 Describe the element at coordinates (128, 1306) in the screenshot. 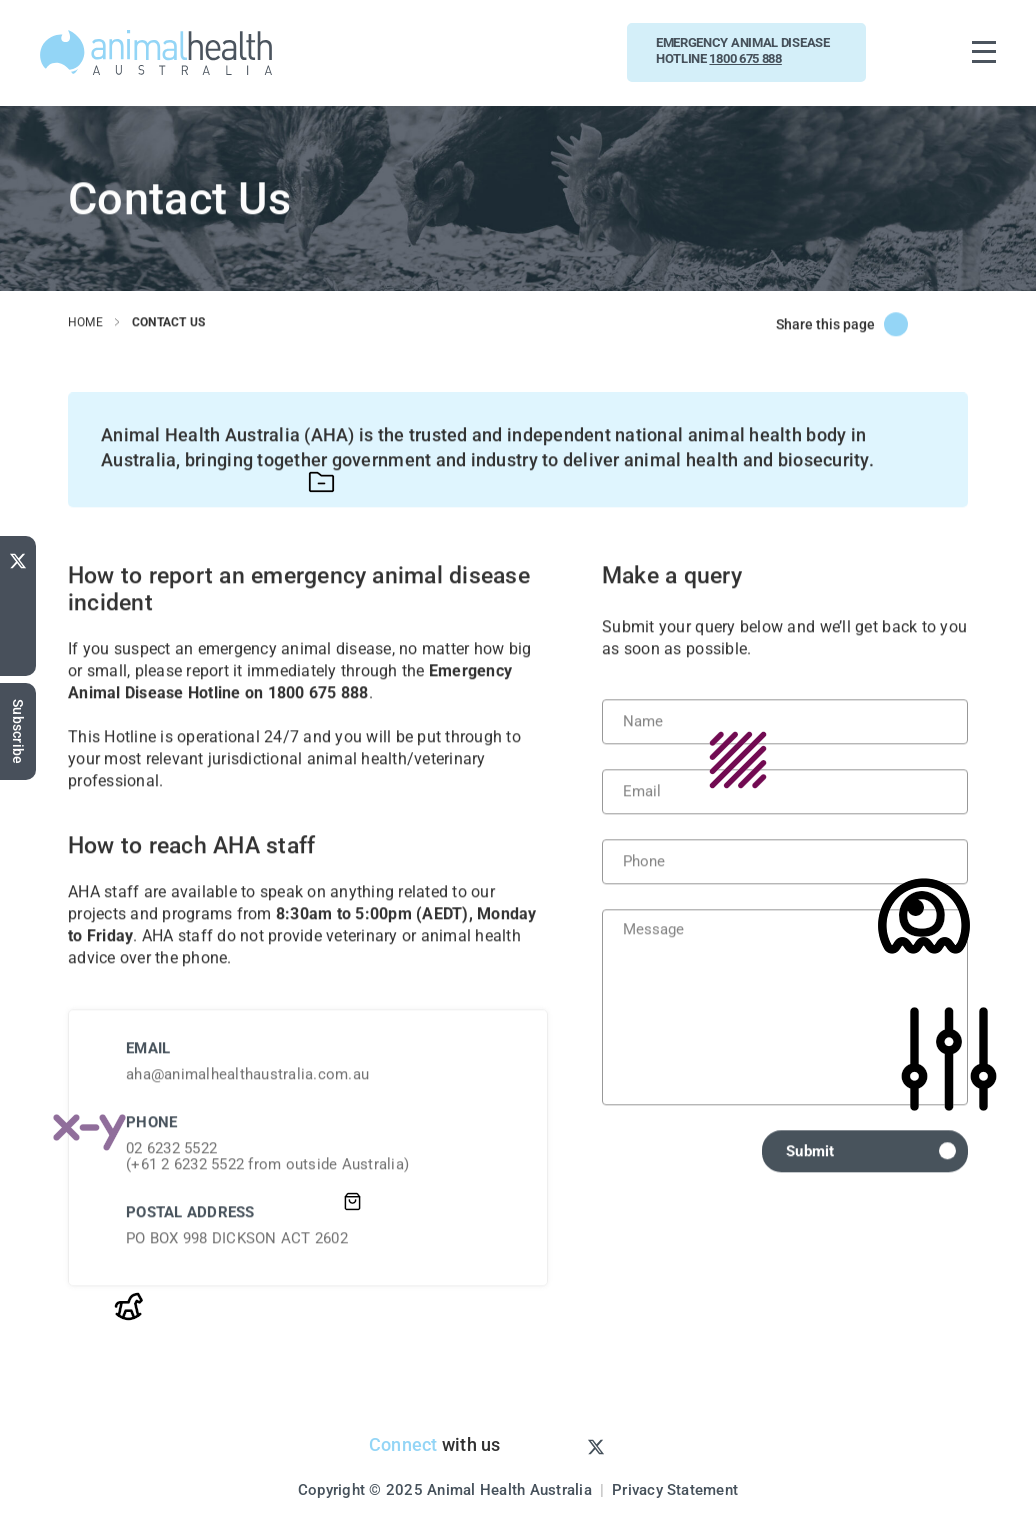

I see `access kids or children's section` at that location.